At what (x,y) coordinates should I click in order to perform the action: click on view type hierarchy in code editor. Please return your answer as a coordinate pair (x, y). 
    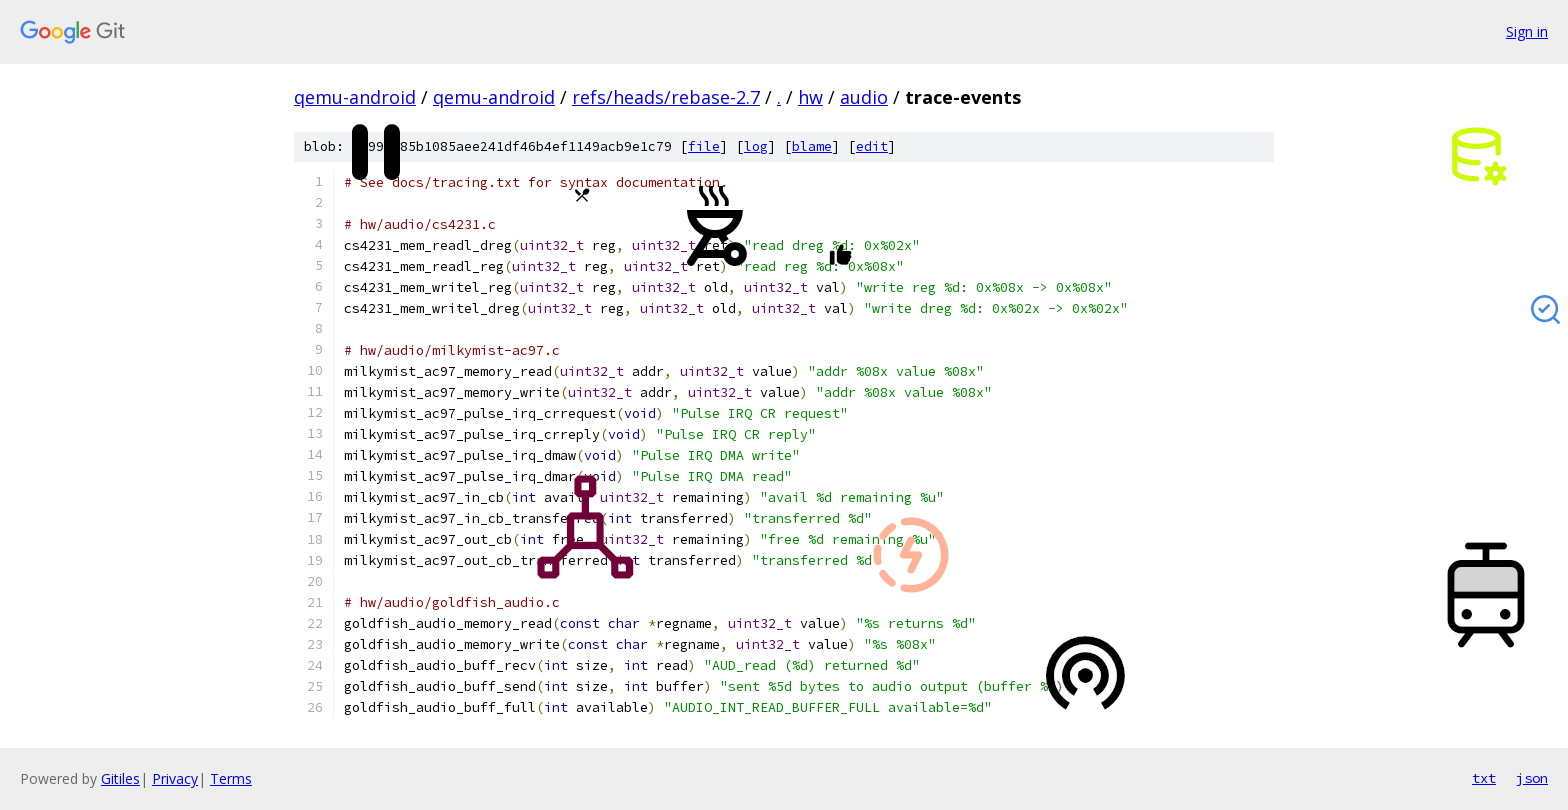
    Looking at the image, I should click on (589, 527).